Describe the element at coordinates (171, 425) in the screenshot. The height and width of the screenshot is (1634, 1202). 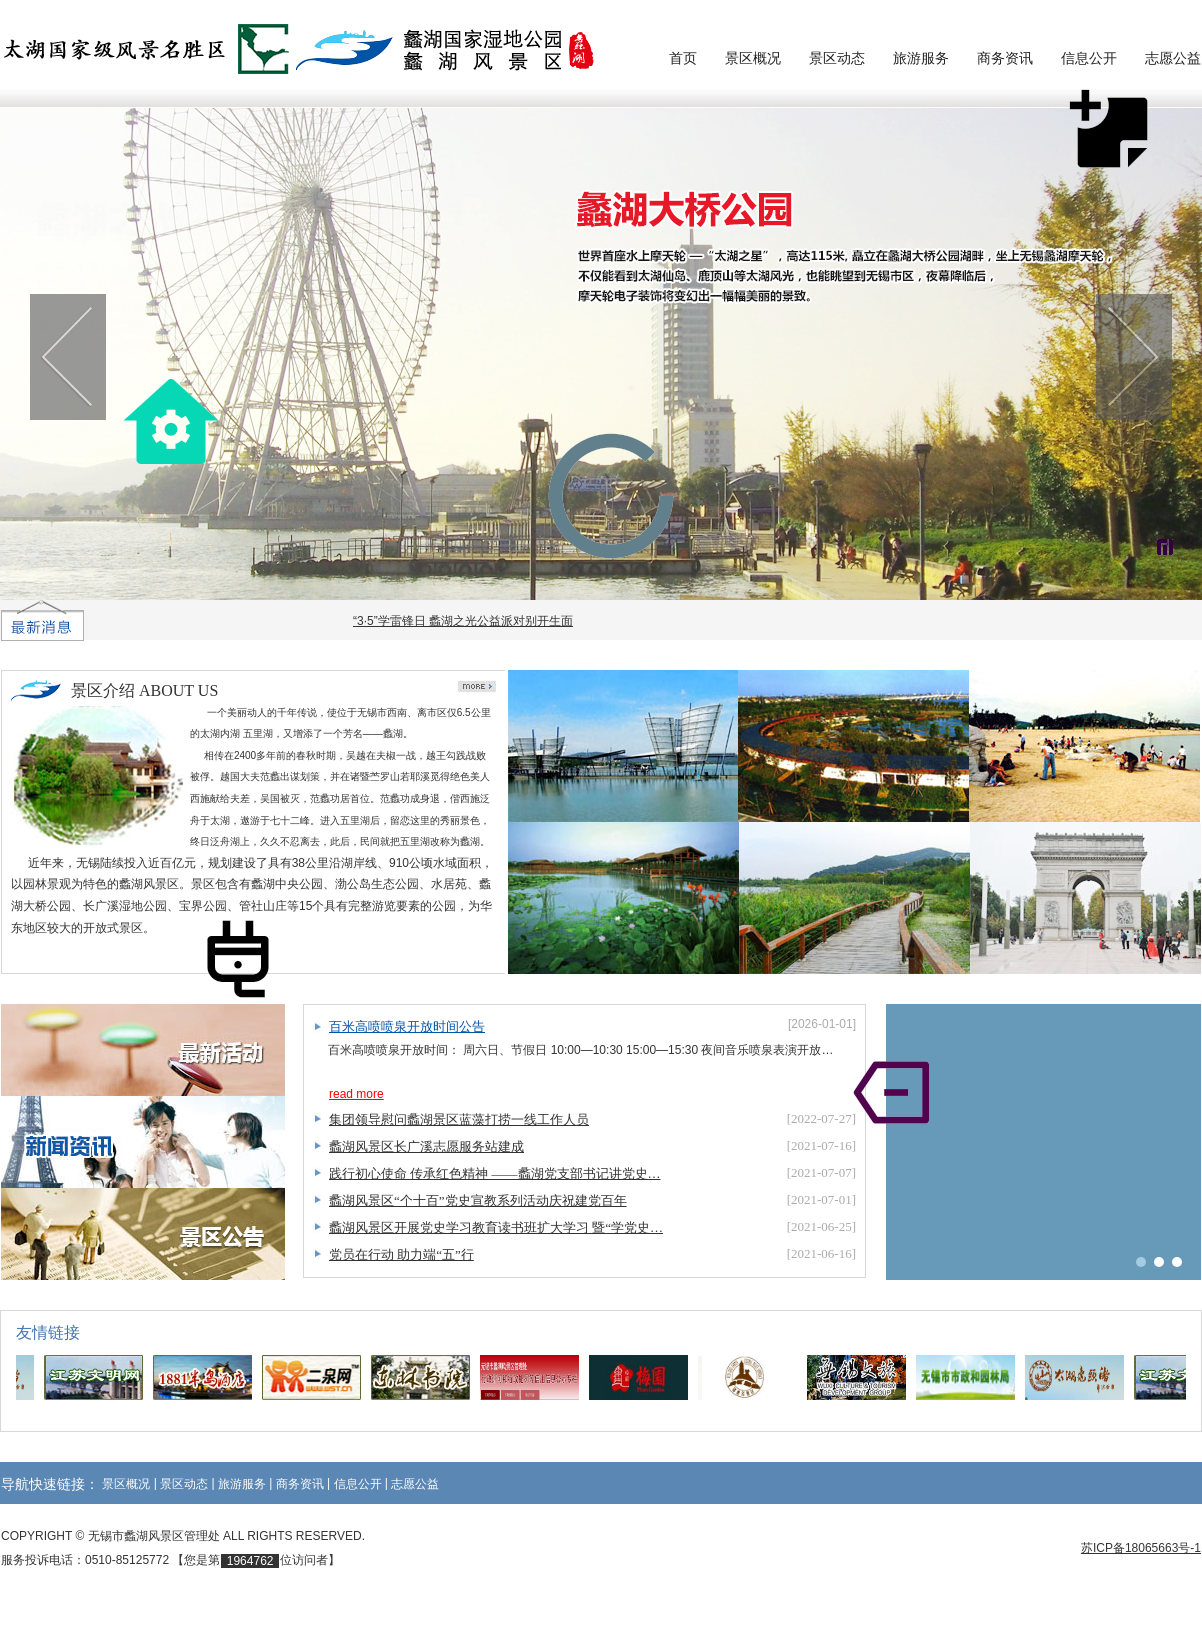
I see `access home or house settings` at that location.